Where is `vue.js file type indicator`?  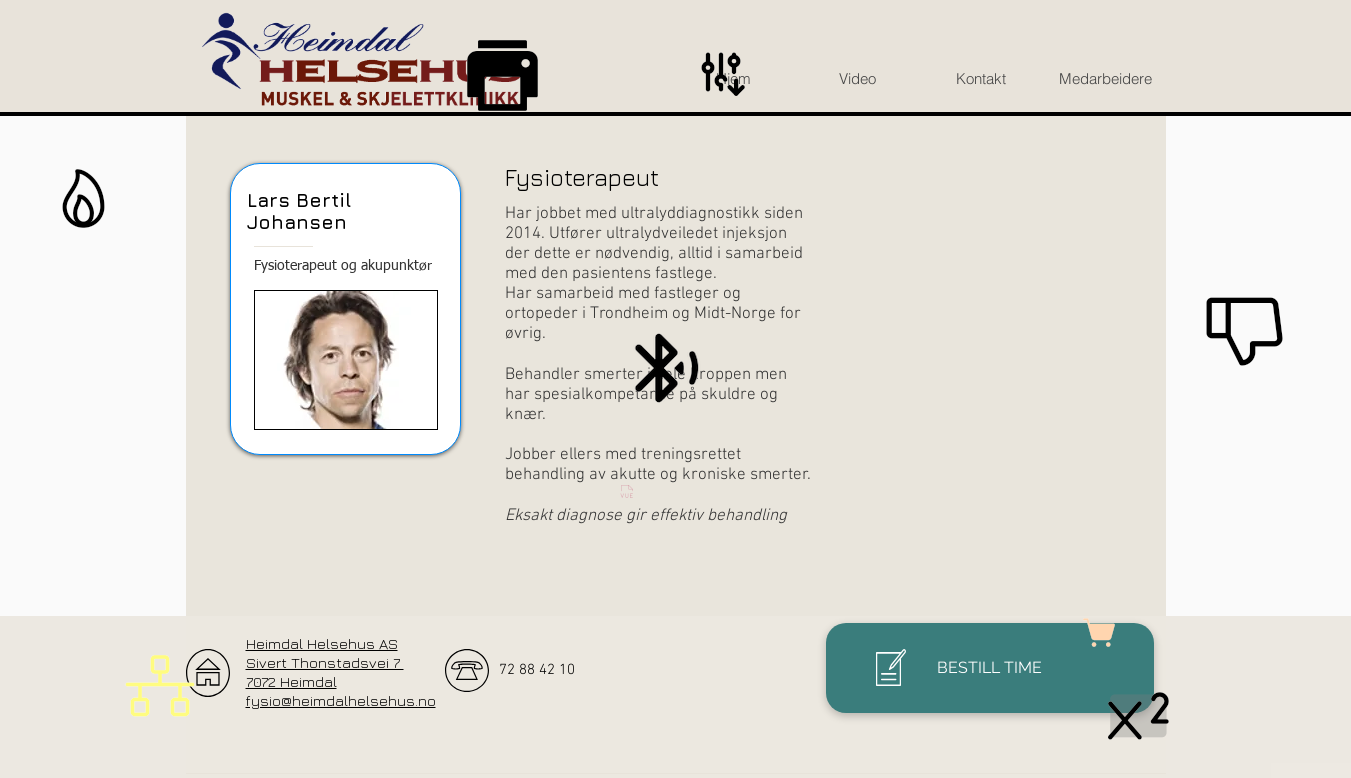 vue.js file type indicator is located at coordinates (627, 492).